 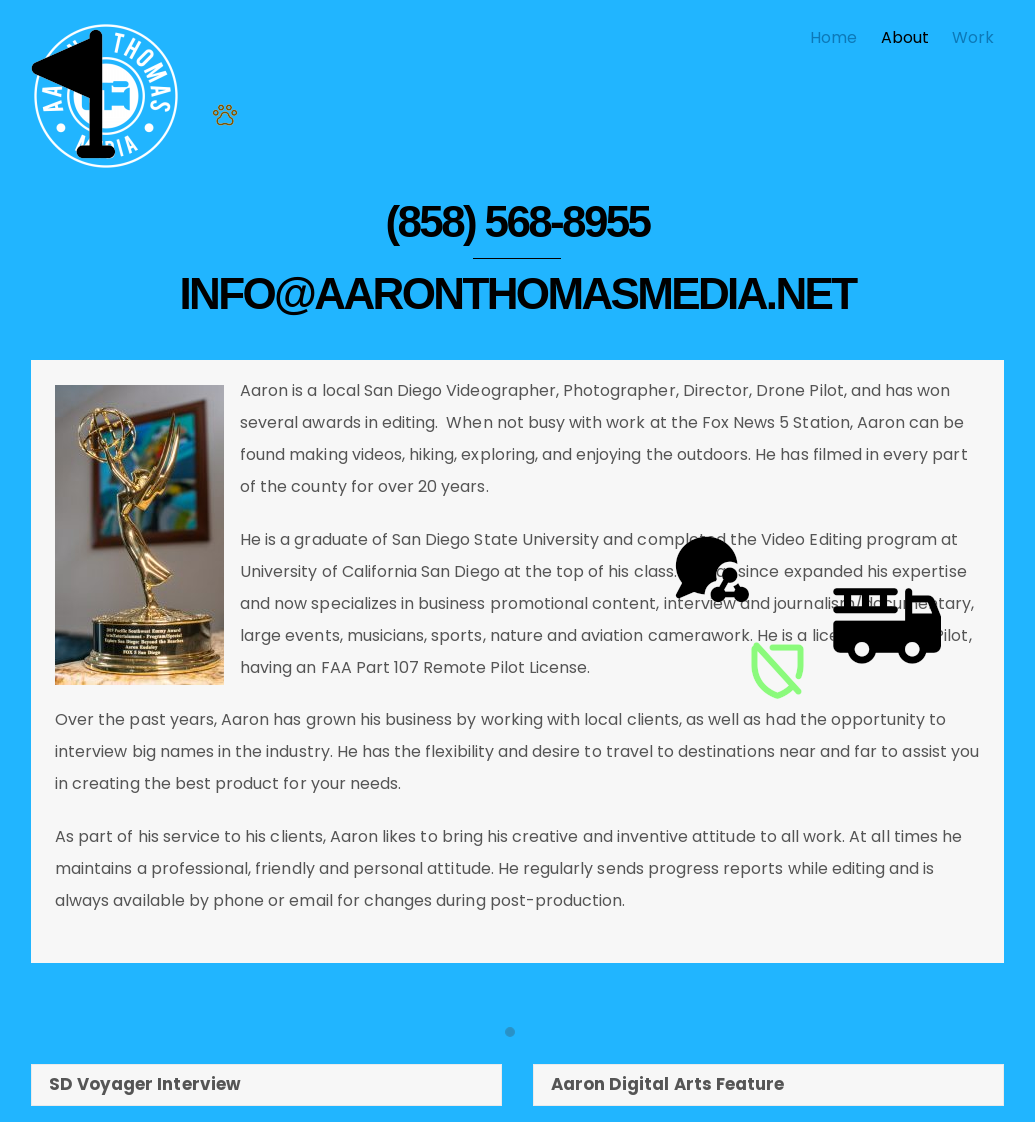 What do you see at coordinates (710, 567) in the screenshot?
I see `view connected conversations or message threads` at bounding box center [710, 567].